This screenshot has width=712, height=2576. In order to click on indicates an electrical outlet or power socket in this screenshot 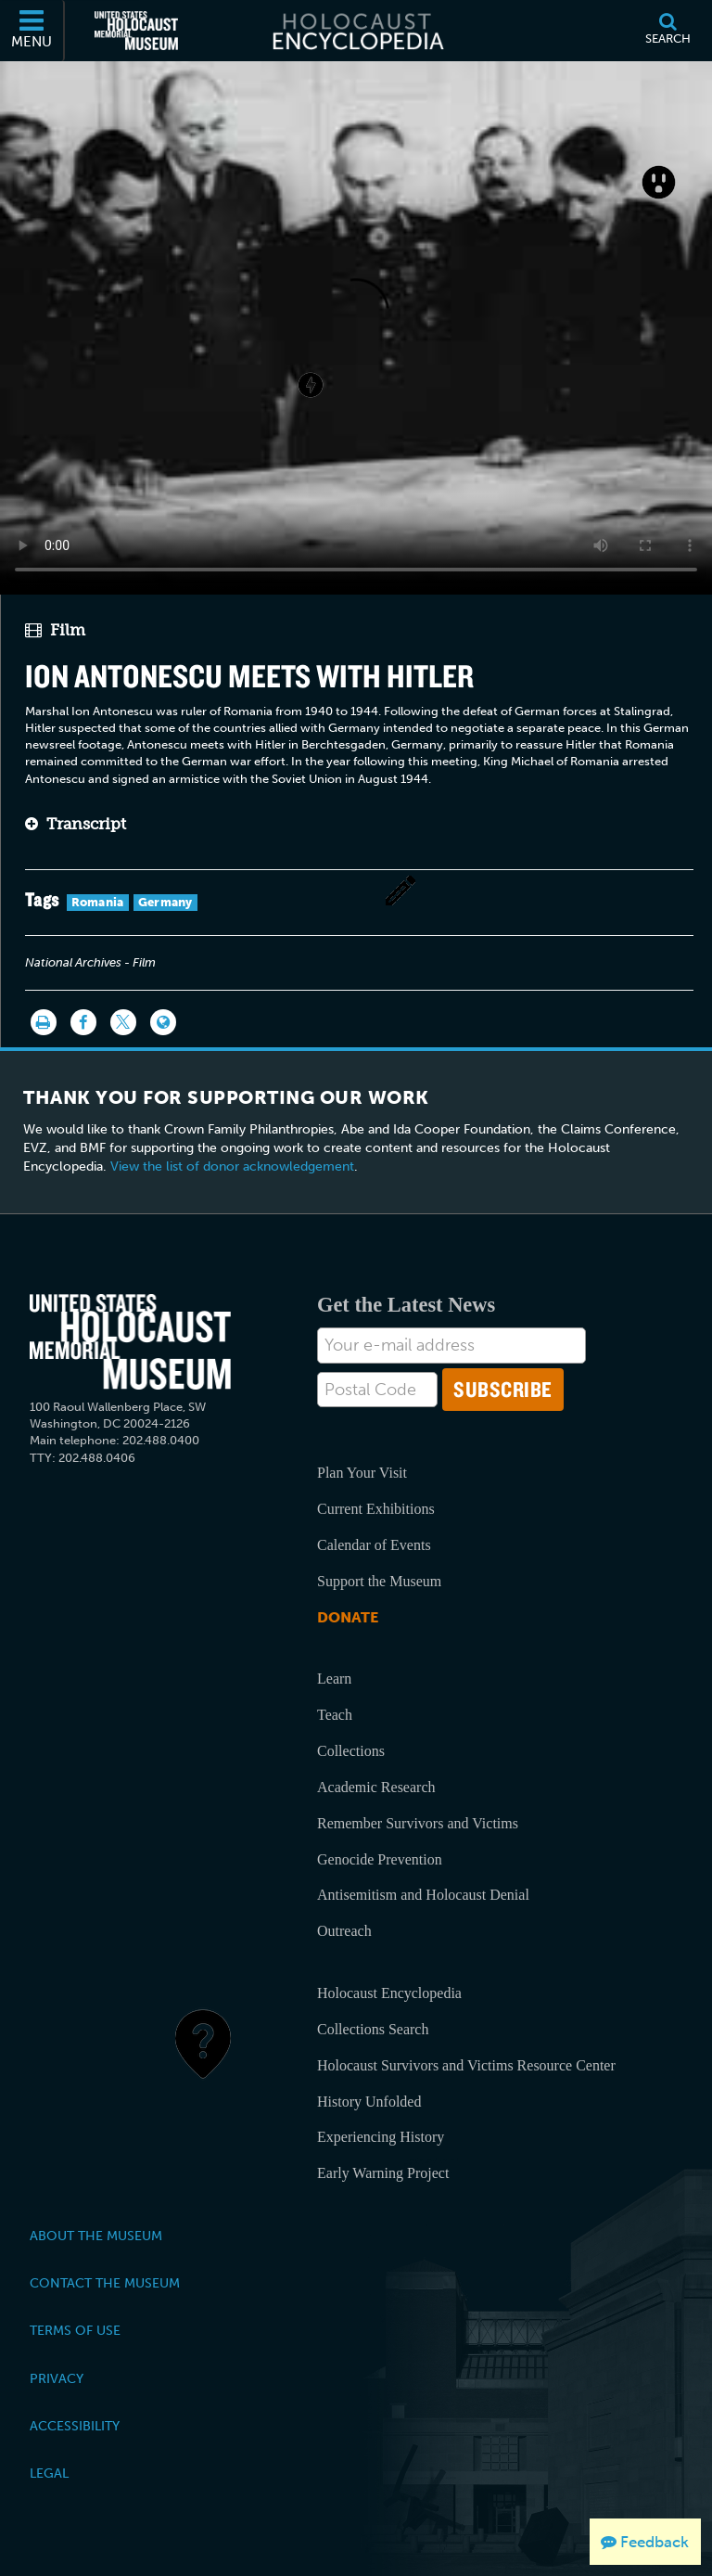, I will do `click(658, 182)`.